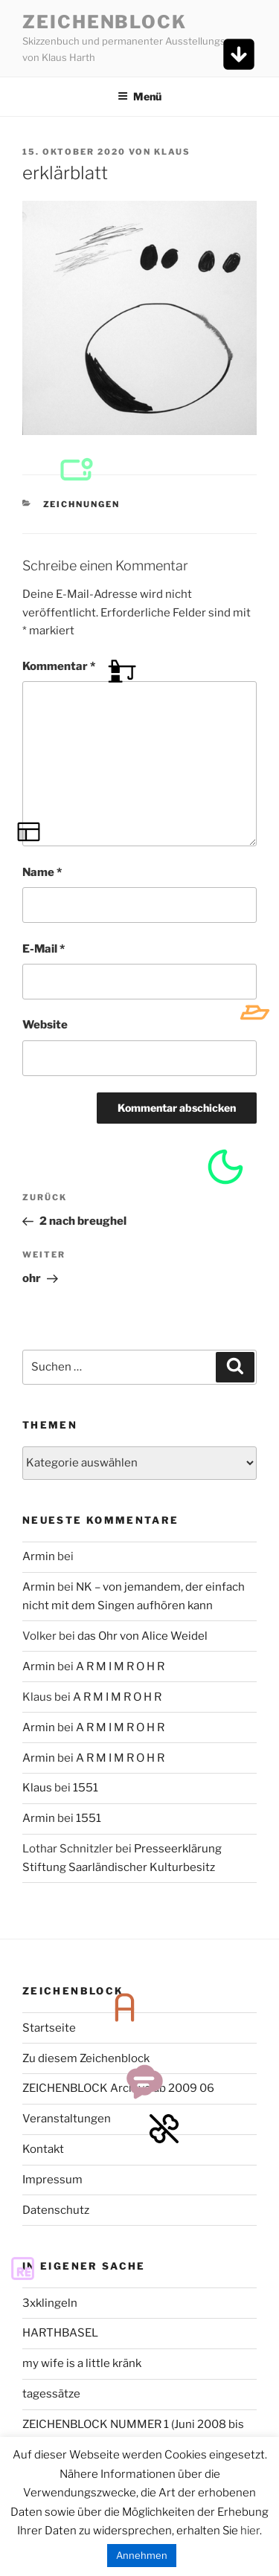  I want to click on download file or content, so click(239, 54).